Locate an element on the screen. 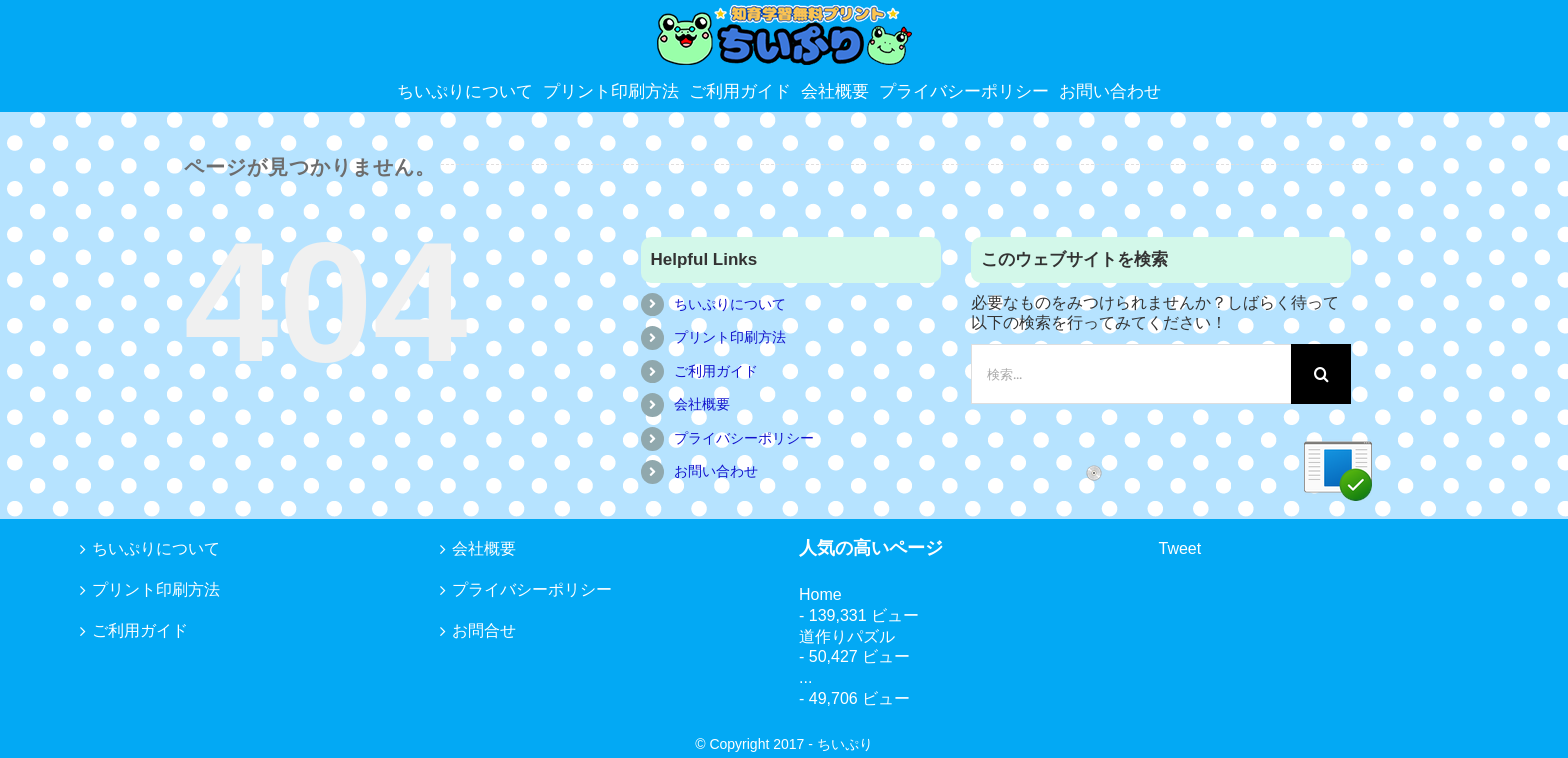 The height and width of the screenshot is (758, 1568). program or application verified successfully is located at coordinates (1338, 467).